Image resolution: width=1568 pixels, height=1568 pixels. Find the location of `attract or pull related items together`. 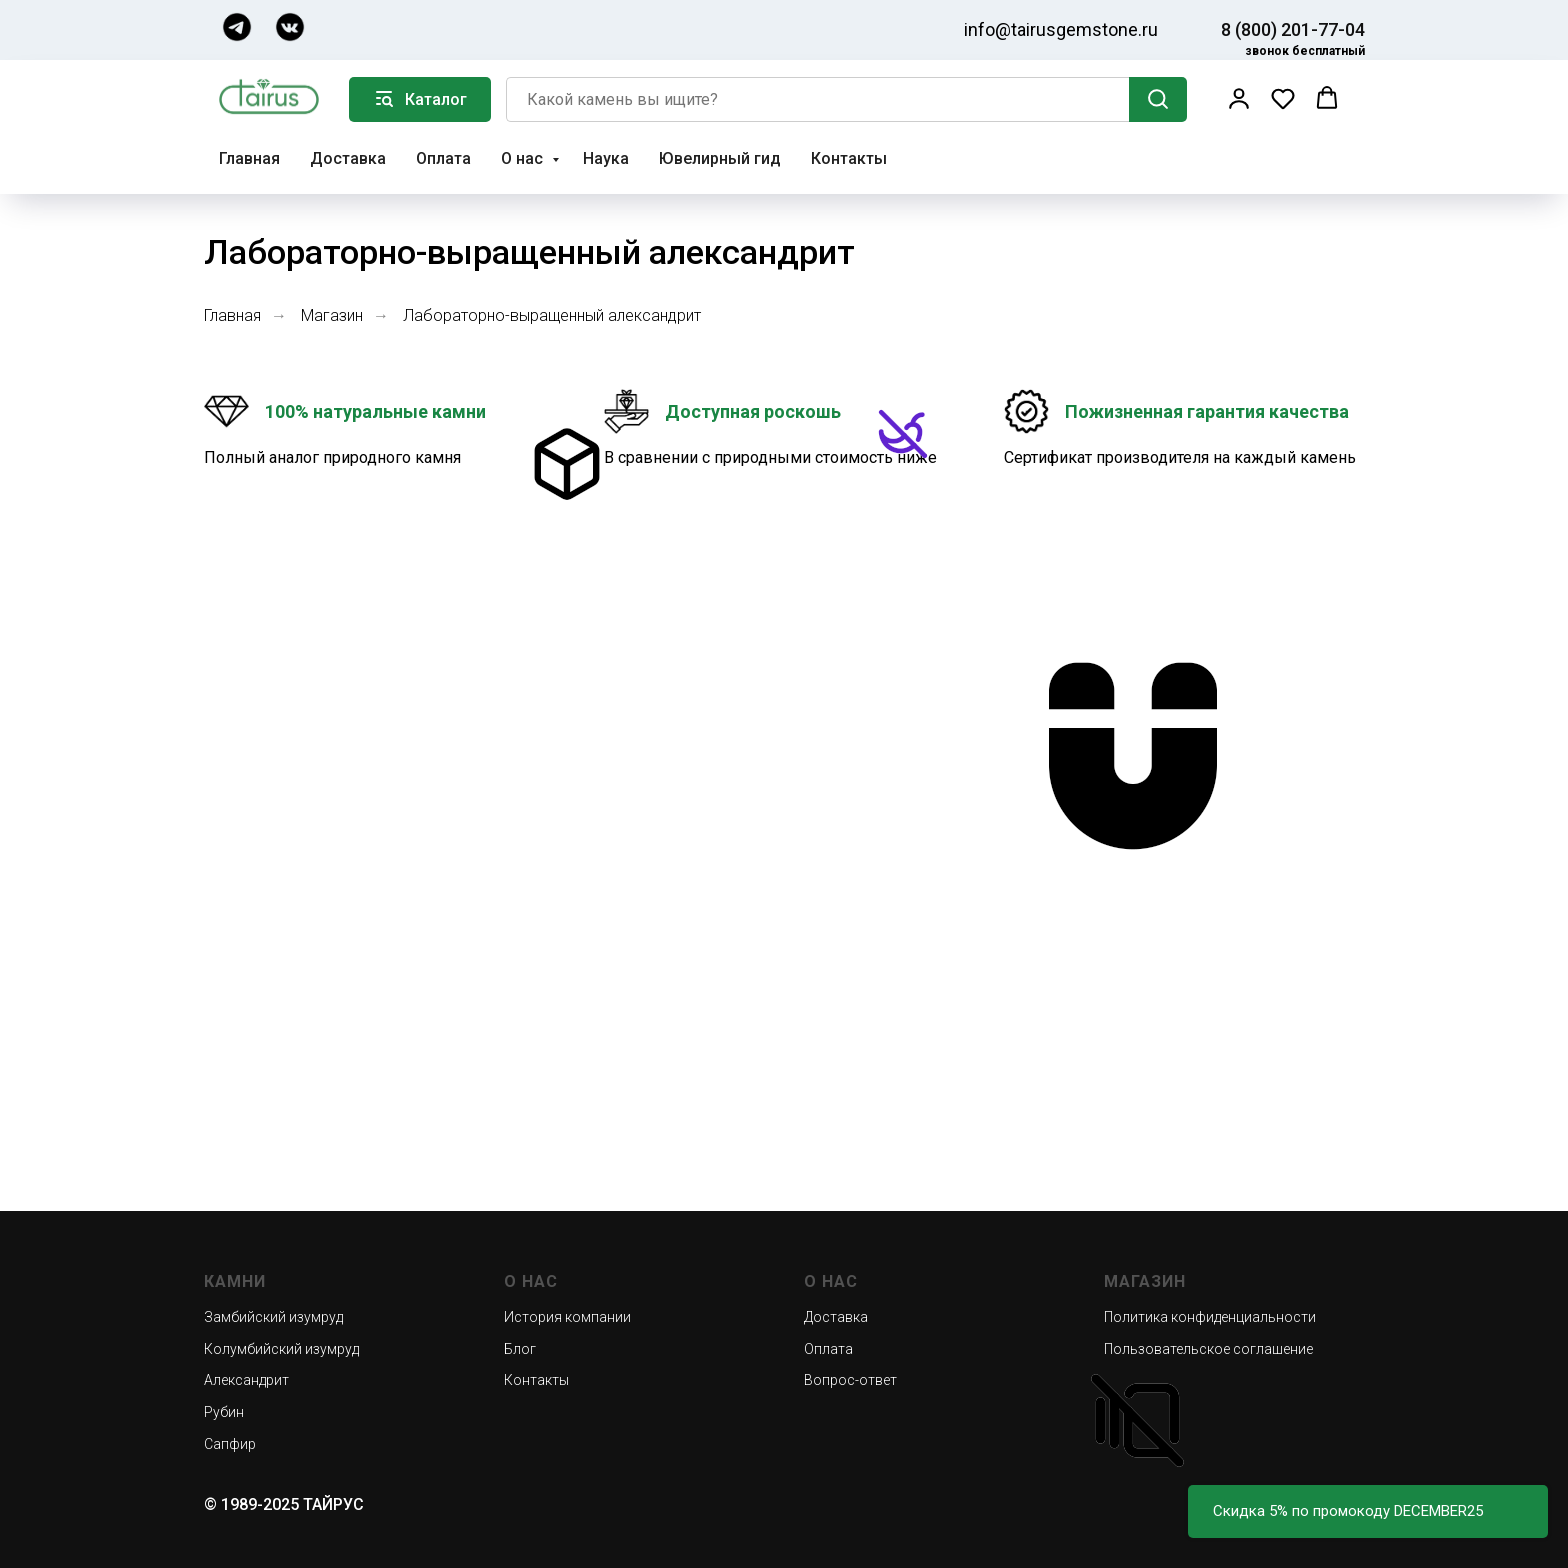

attract or pull related items together is located at coordinates (1133, 756).